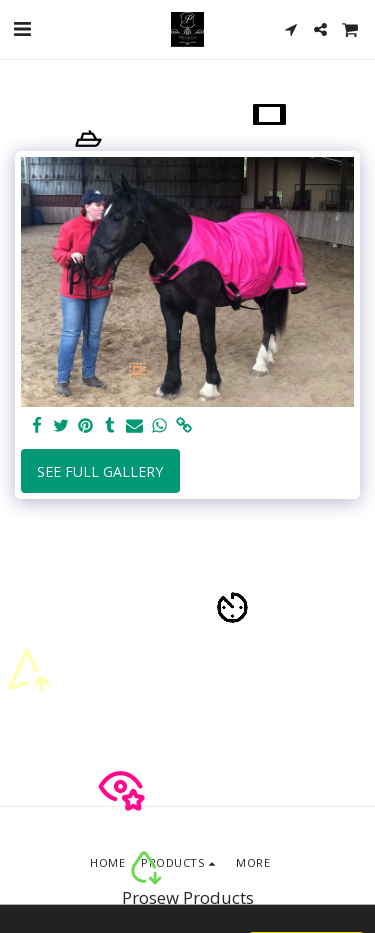 The image size is (375, 933). Describe the element at coordinates (27, 669) in the screenshot. I see `navigate upward or move to previous location` at that location.